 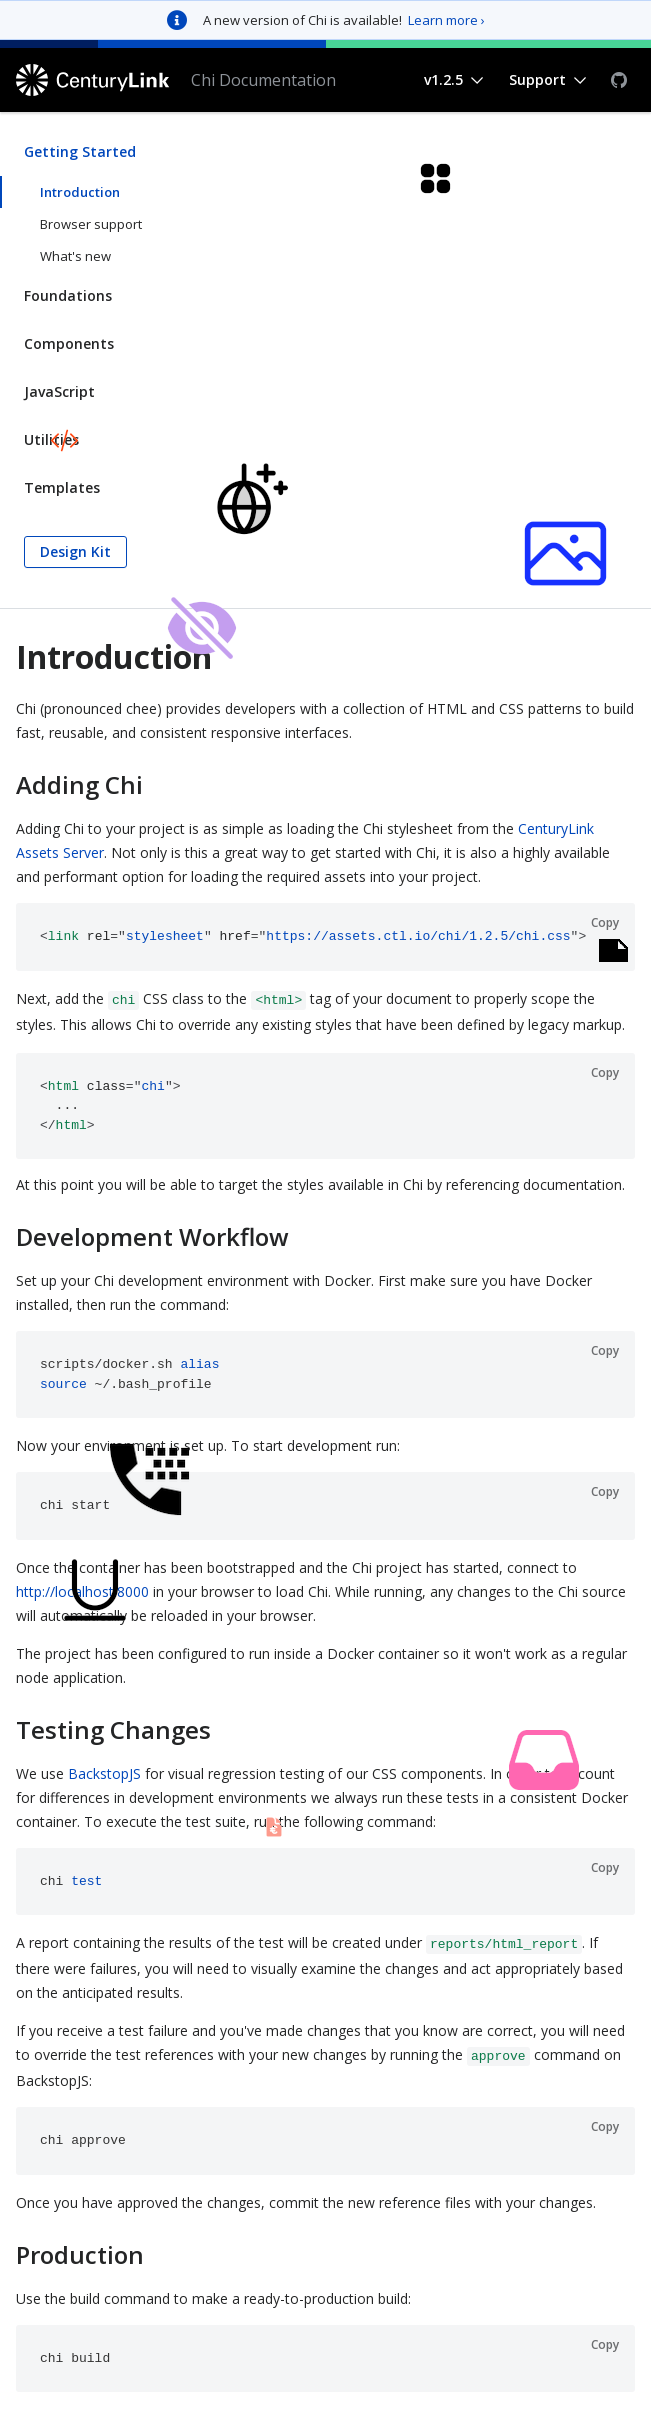 What do you see at coordinates (435, 178) in the screenshot?
I see `view items in grid layout` at bounding box center [435, 178].